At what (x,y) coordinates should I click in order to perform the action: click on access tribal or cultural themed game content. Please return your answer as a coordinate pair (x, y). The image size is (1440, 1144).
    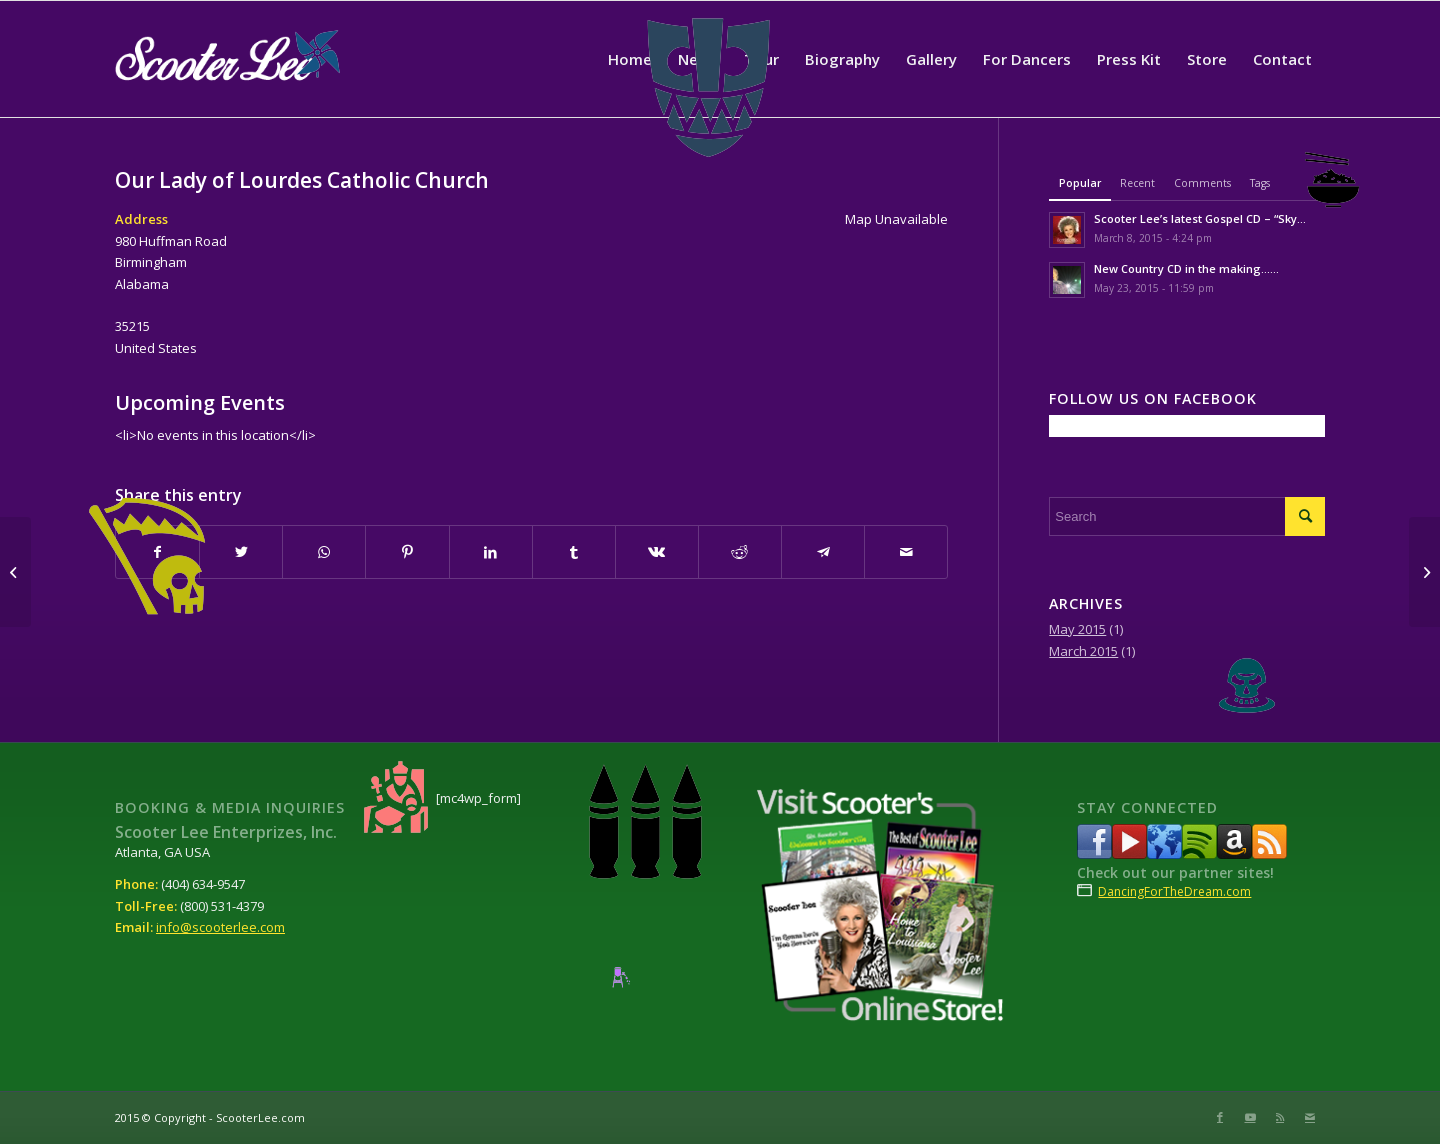
    Looking at the image, I should click on (706, 88).